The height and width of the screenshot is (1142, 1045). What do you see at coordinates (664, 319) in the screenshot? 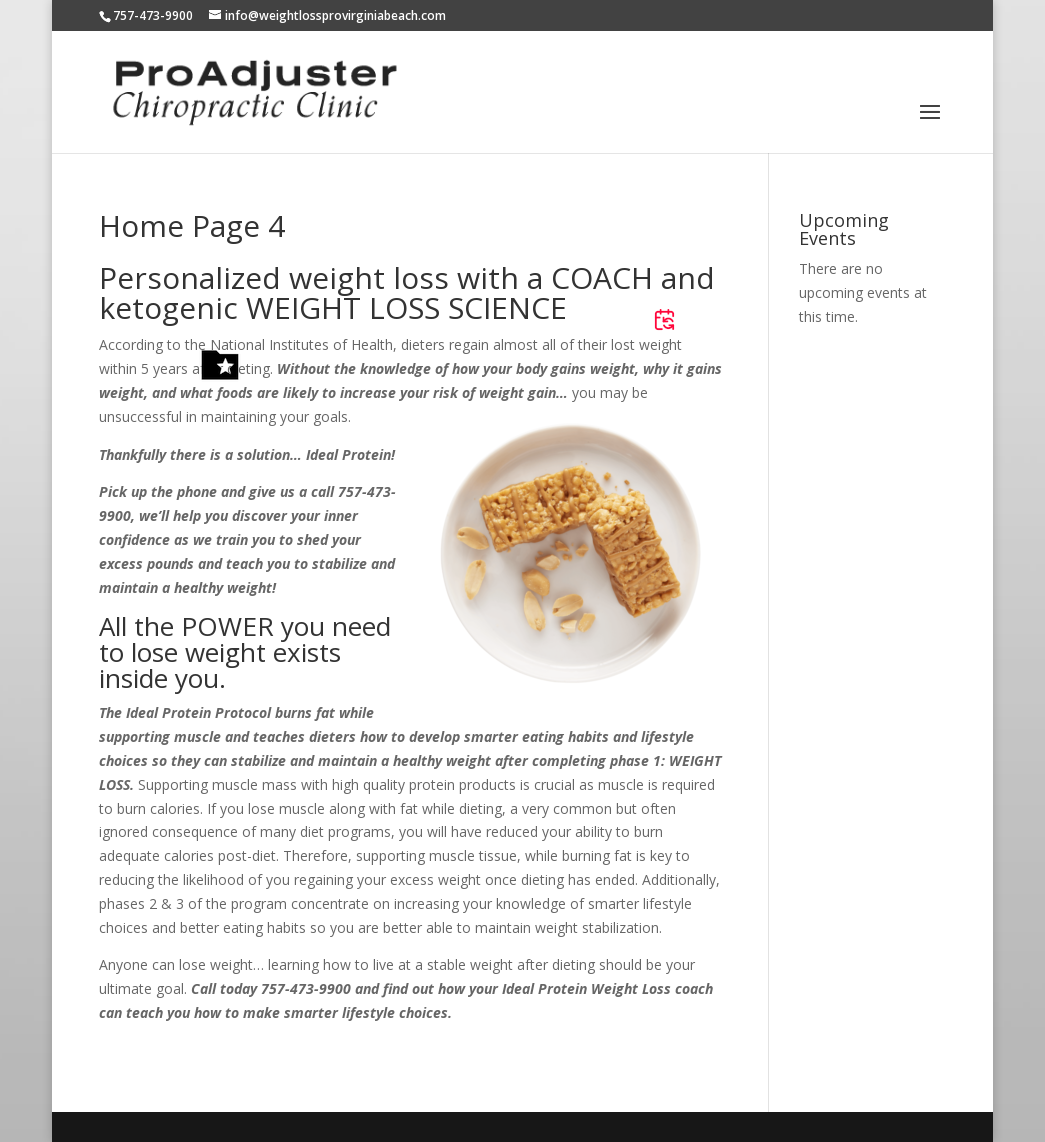
I see `sync calendar with other devices or accounts` at bounding box center [664, 319].